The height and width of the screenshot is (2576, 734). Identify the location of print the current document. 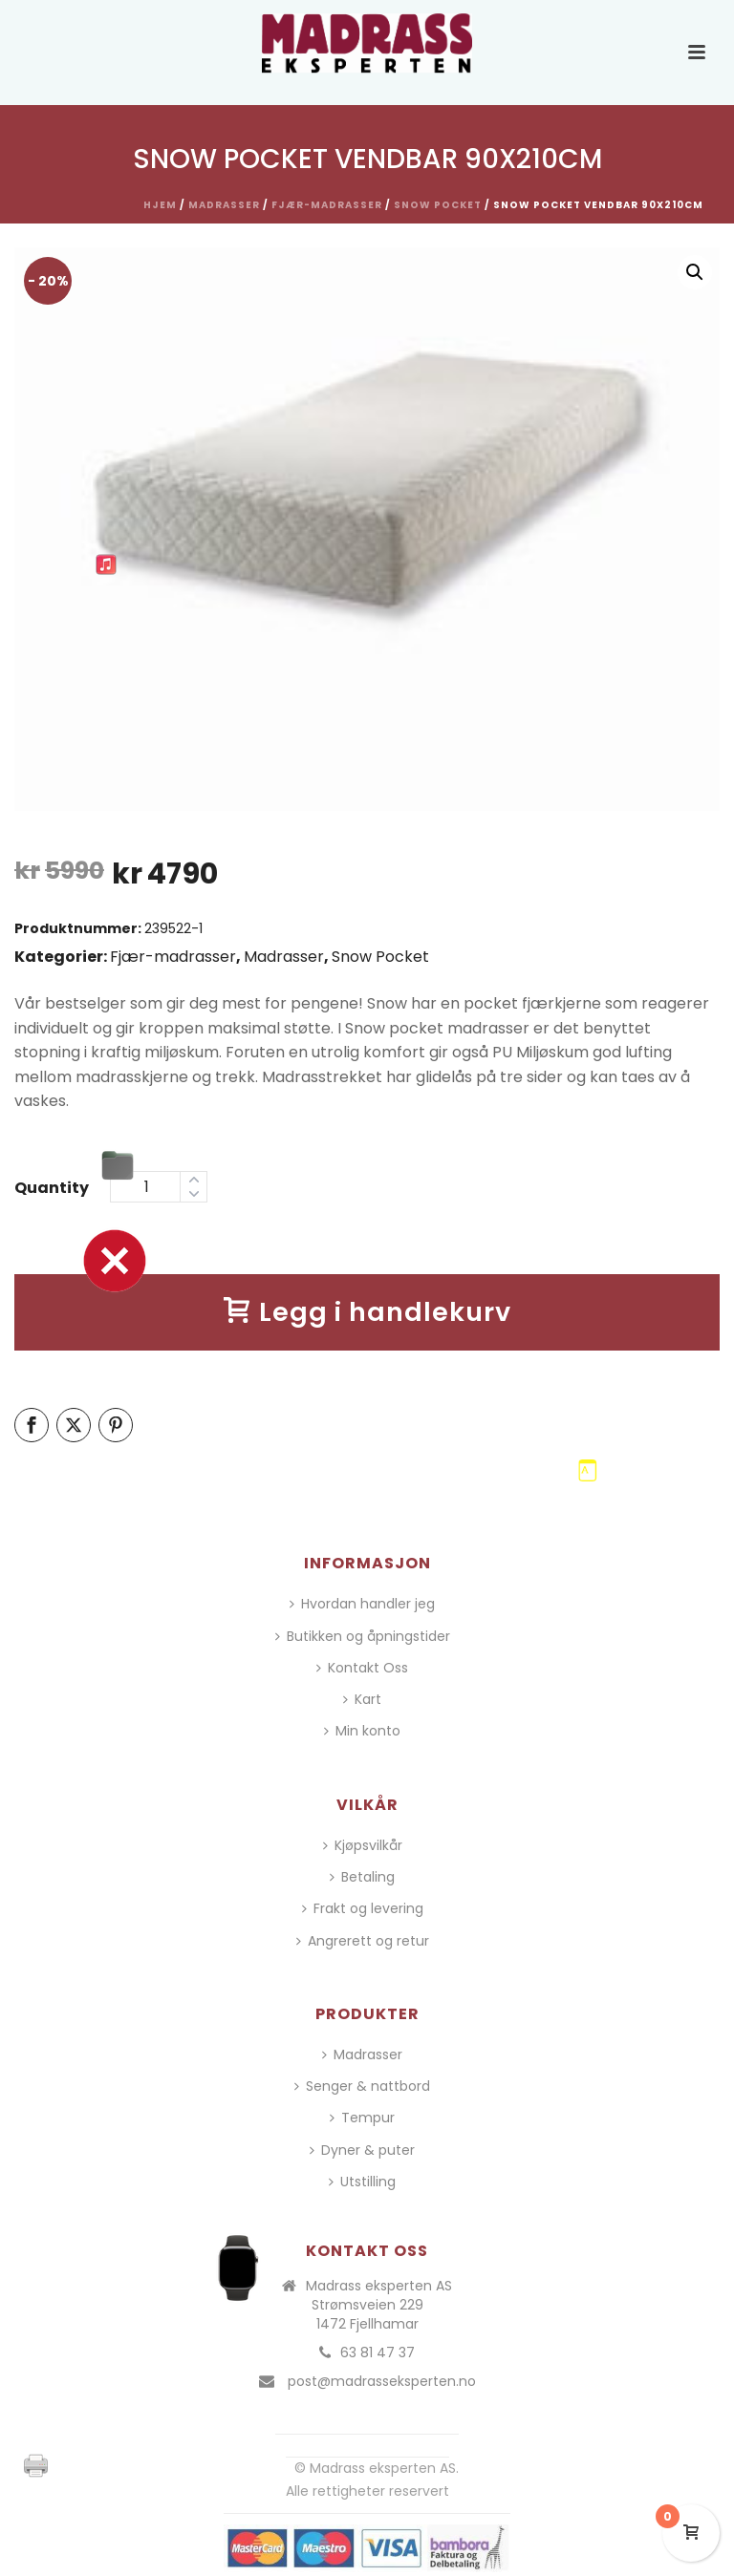
(35, 2465).